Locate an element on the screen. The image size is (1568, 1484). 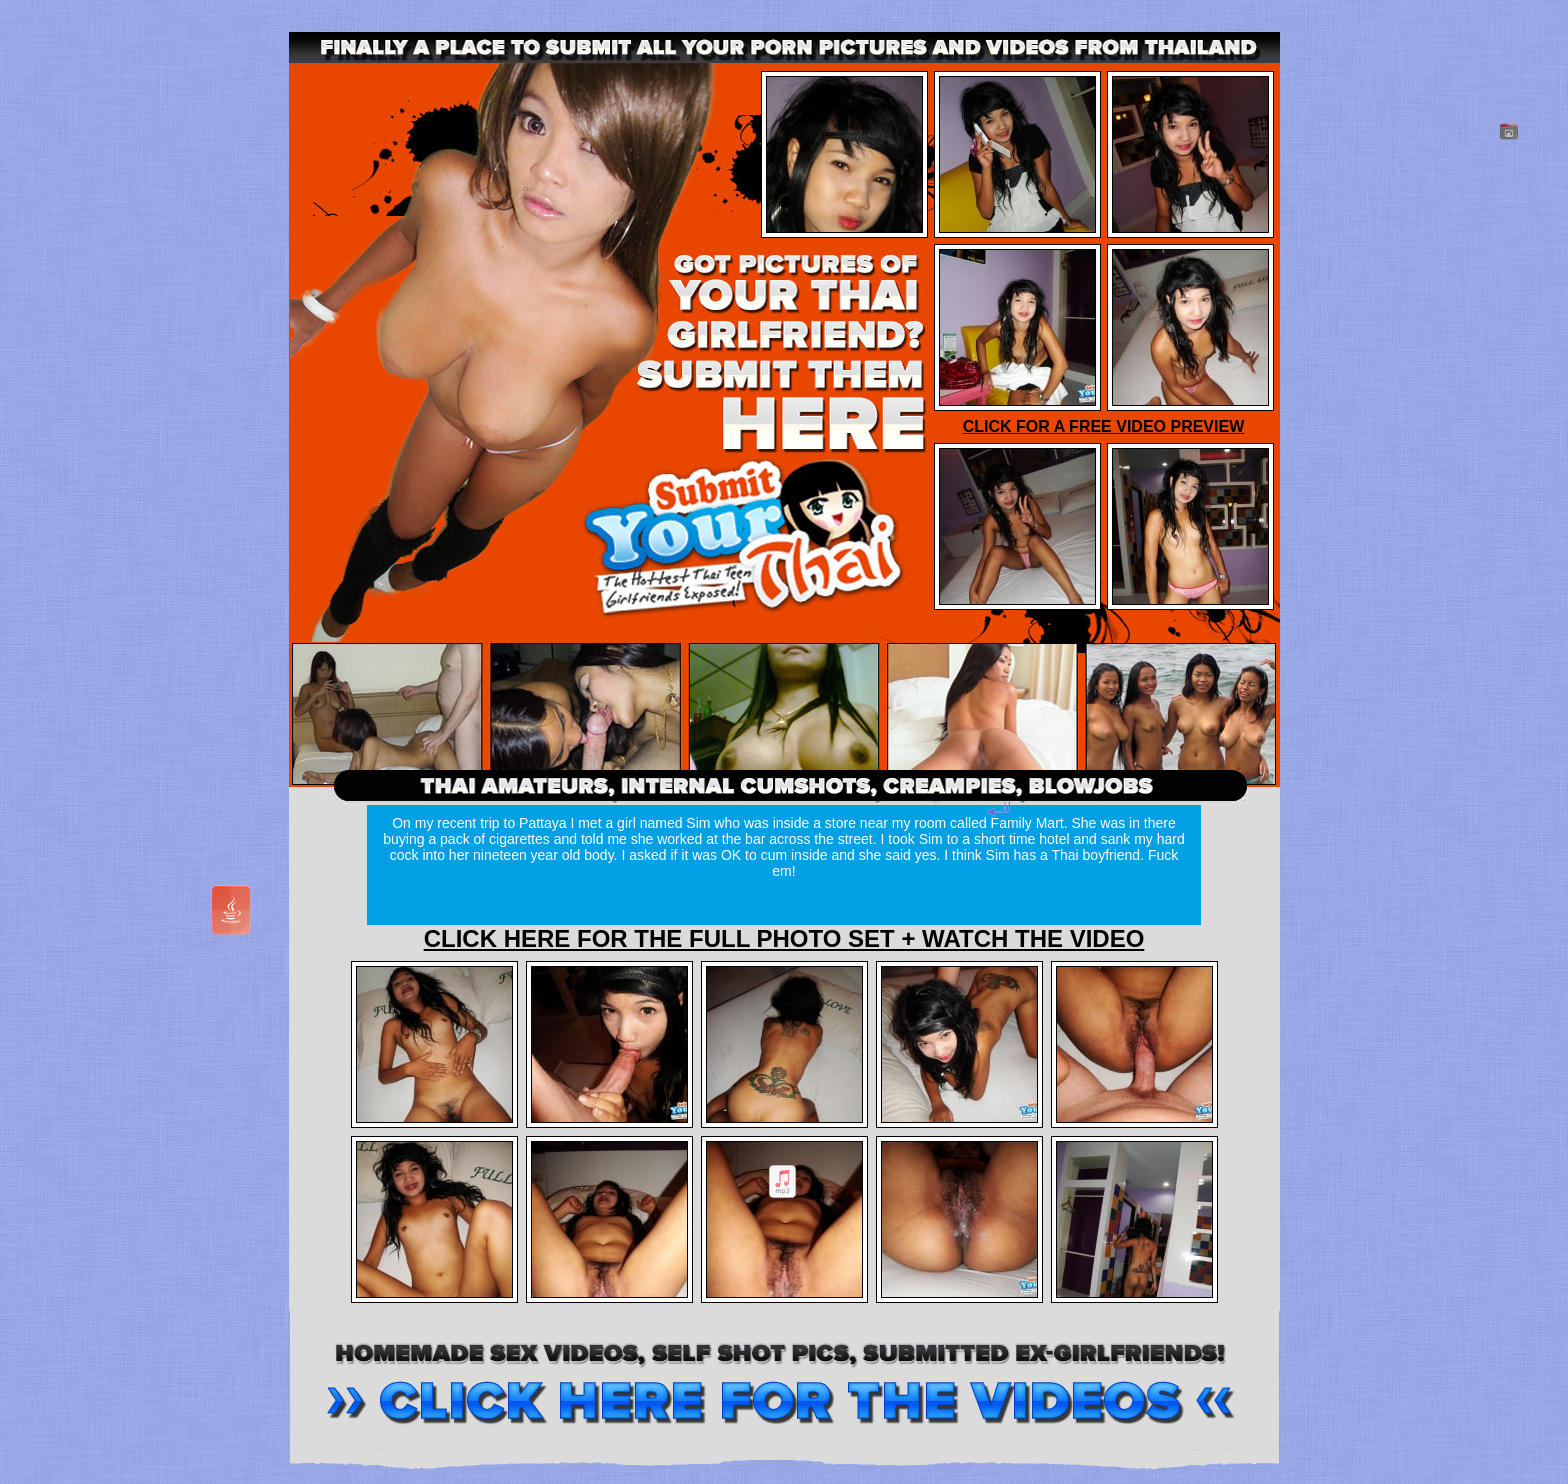
open pictures folder is located at coordinates (1509, 131).